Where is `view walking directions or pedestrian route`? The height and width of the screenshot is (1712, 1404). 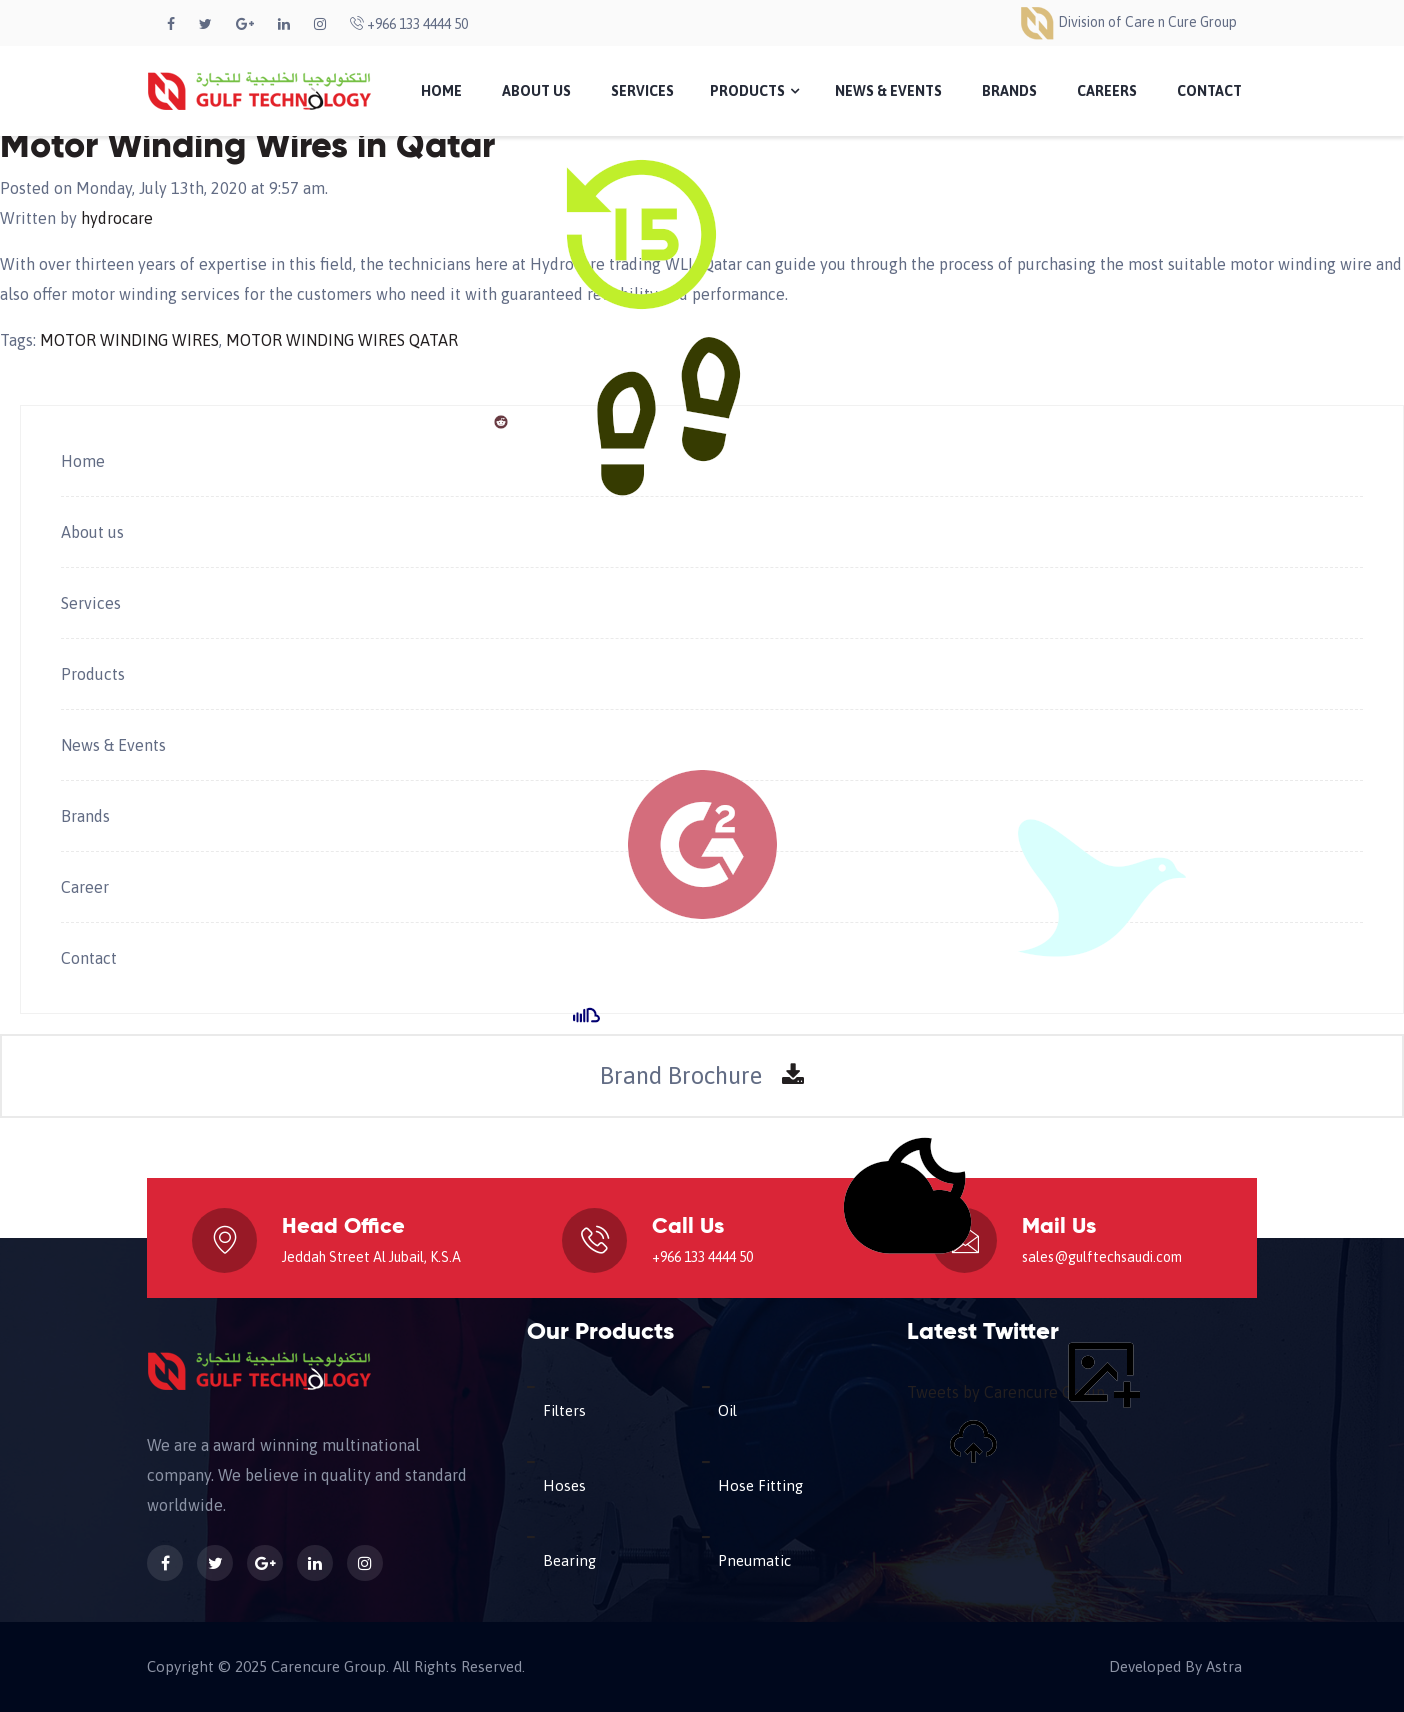
view walking directions or pedestrian route is located at coordinates (663, 417).